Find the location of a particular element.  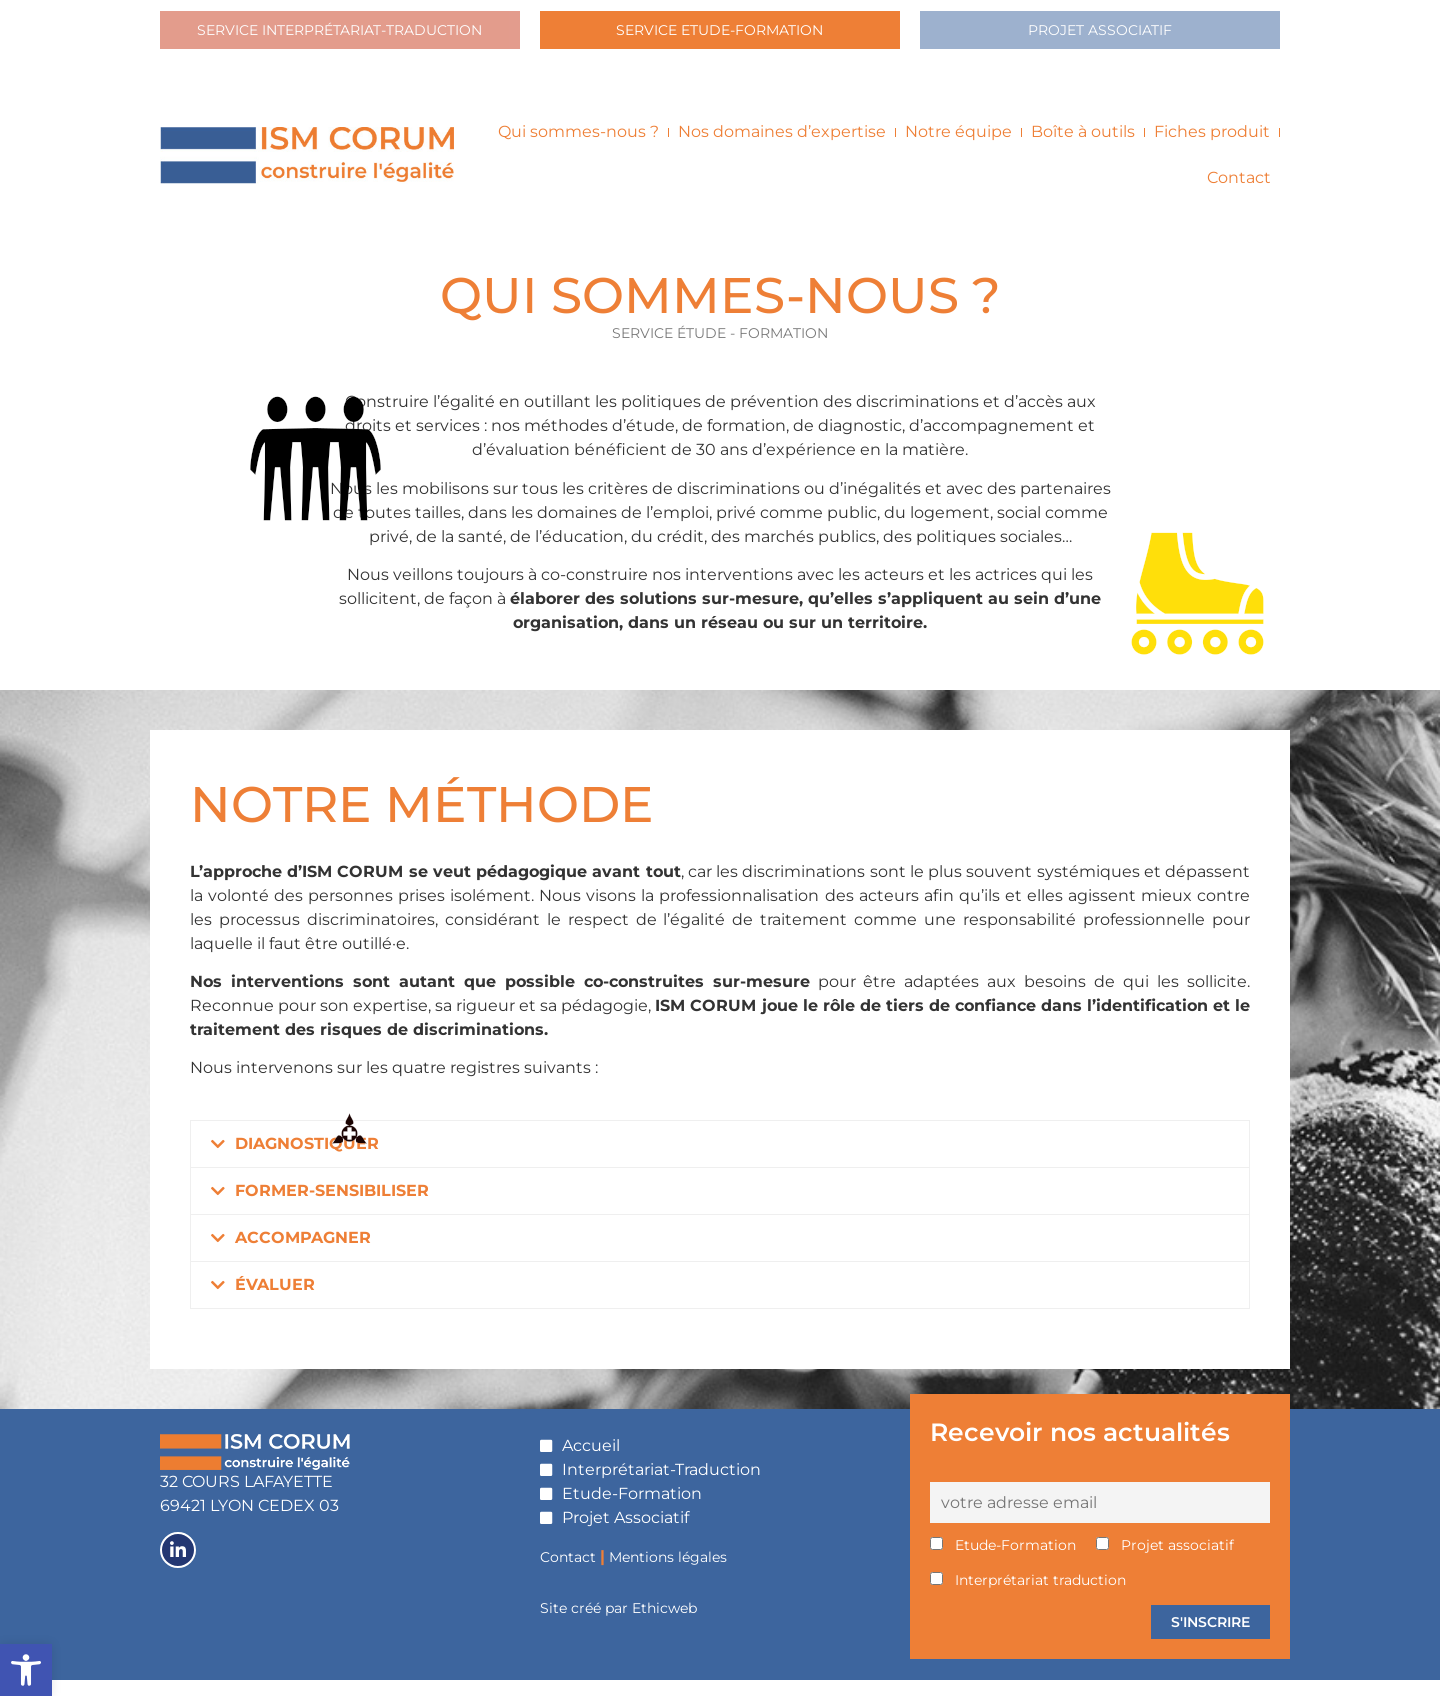

indicates advanced or level three achievement status is located at coordinates (349, 1128).